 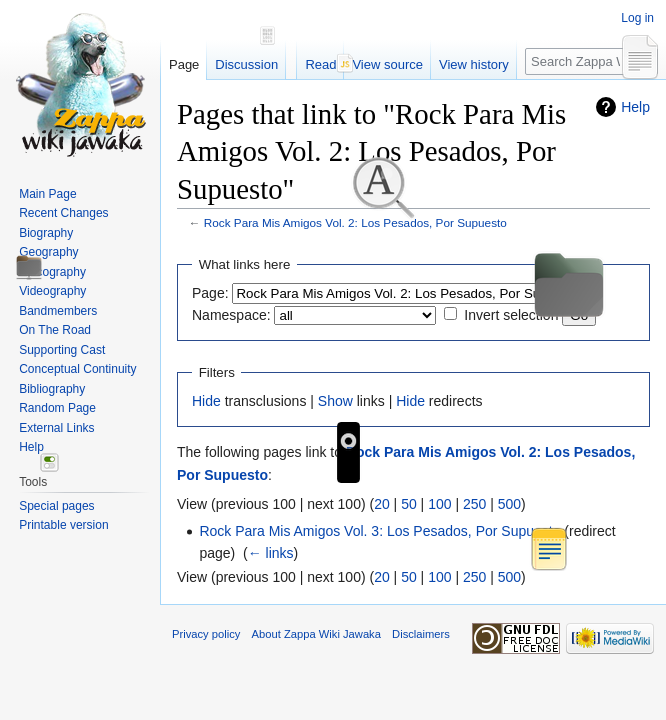 I want to click on an open folder in the file system, so click(x=569, y=285).